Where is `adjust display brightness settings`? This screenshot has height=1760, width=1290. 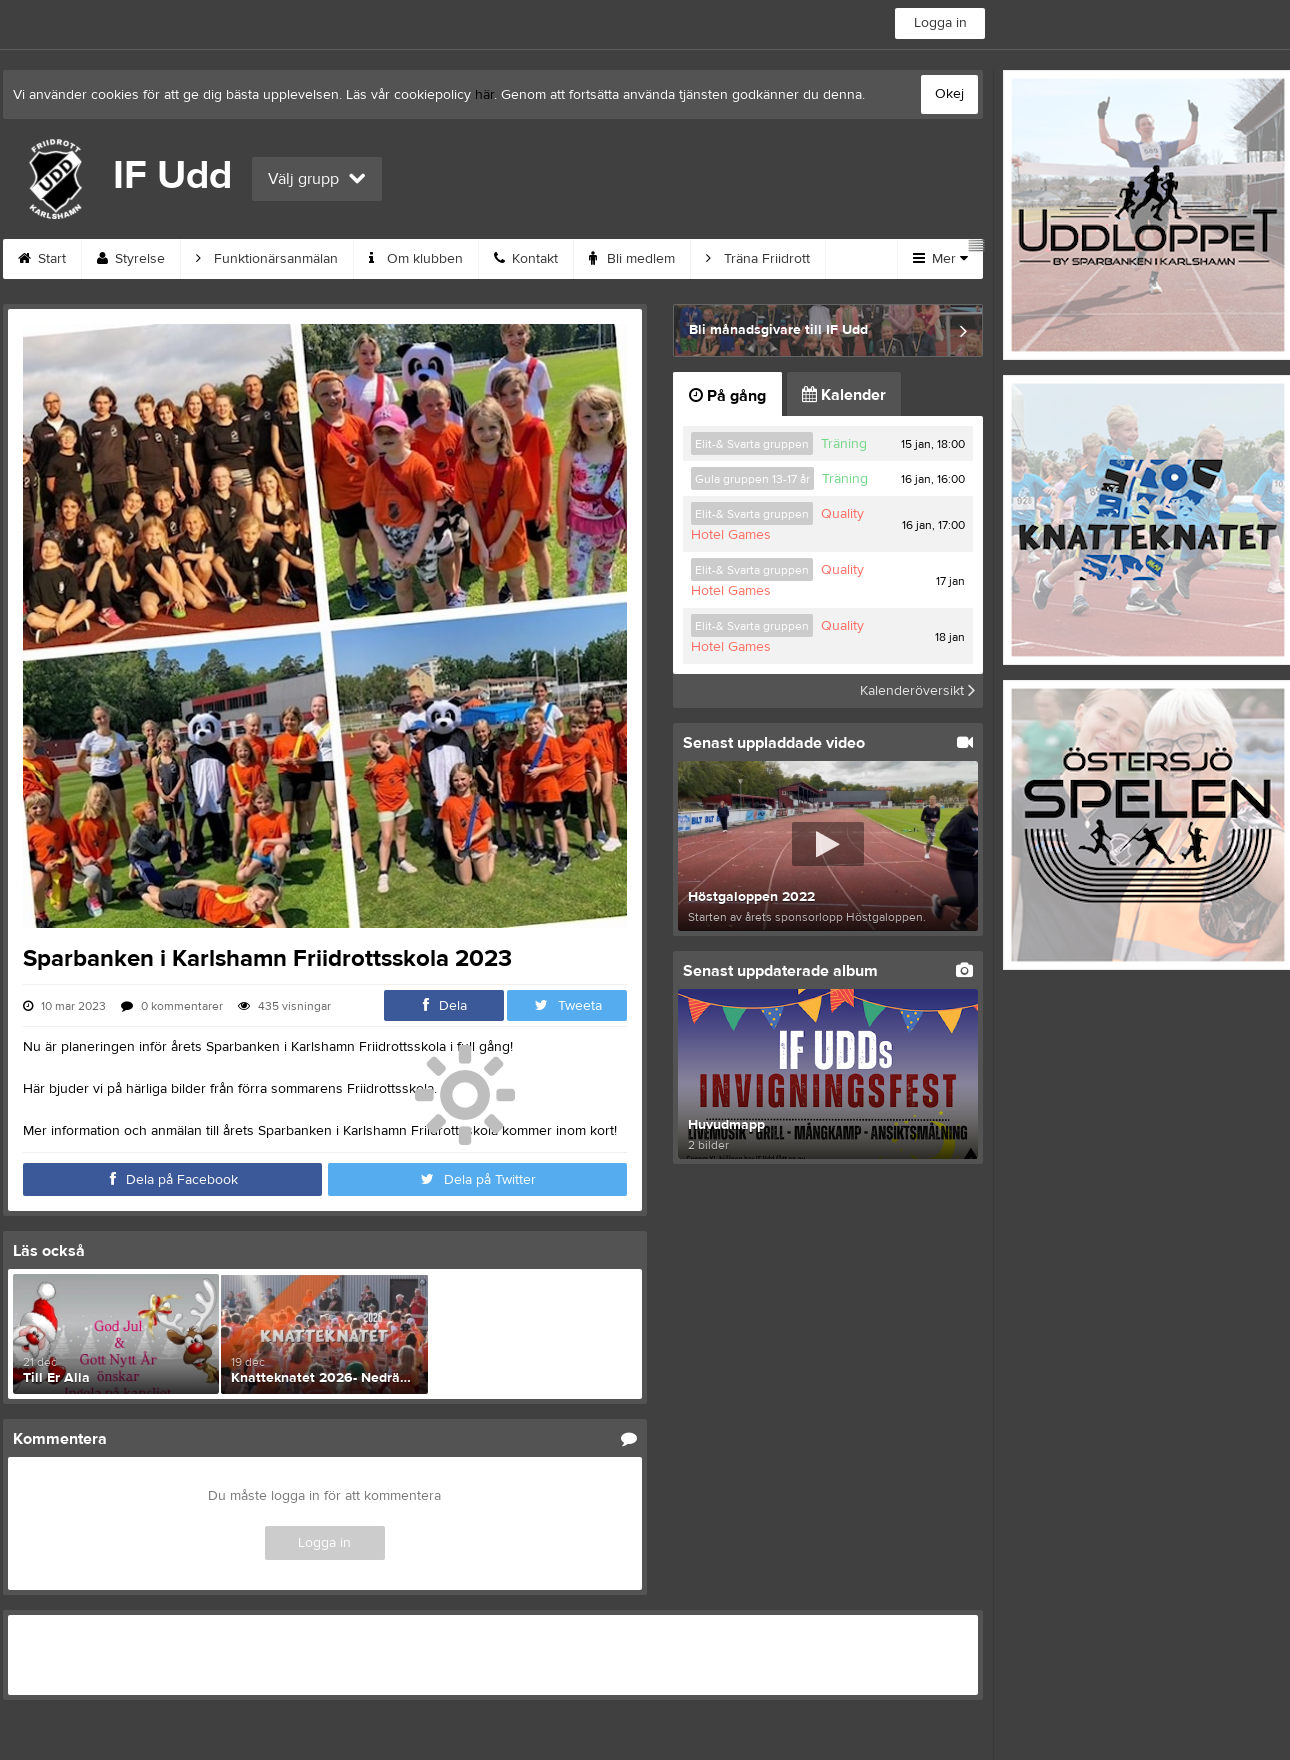
adjust display brightness settings is located at coordinates (465, 1095).